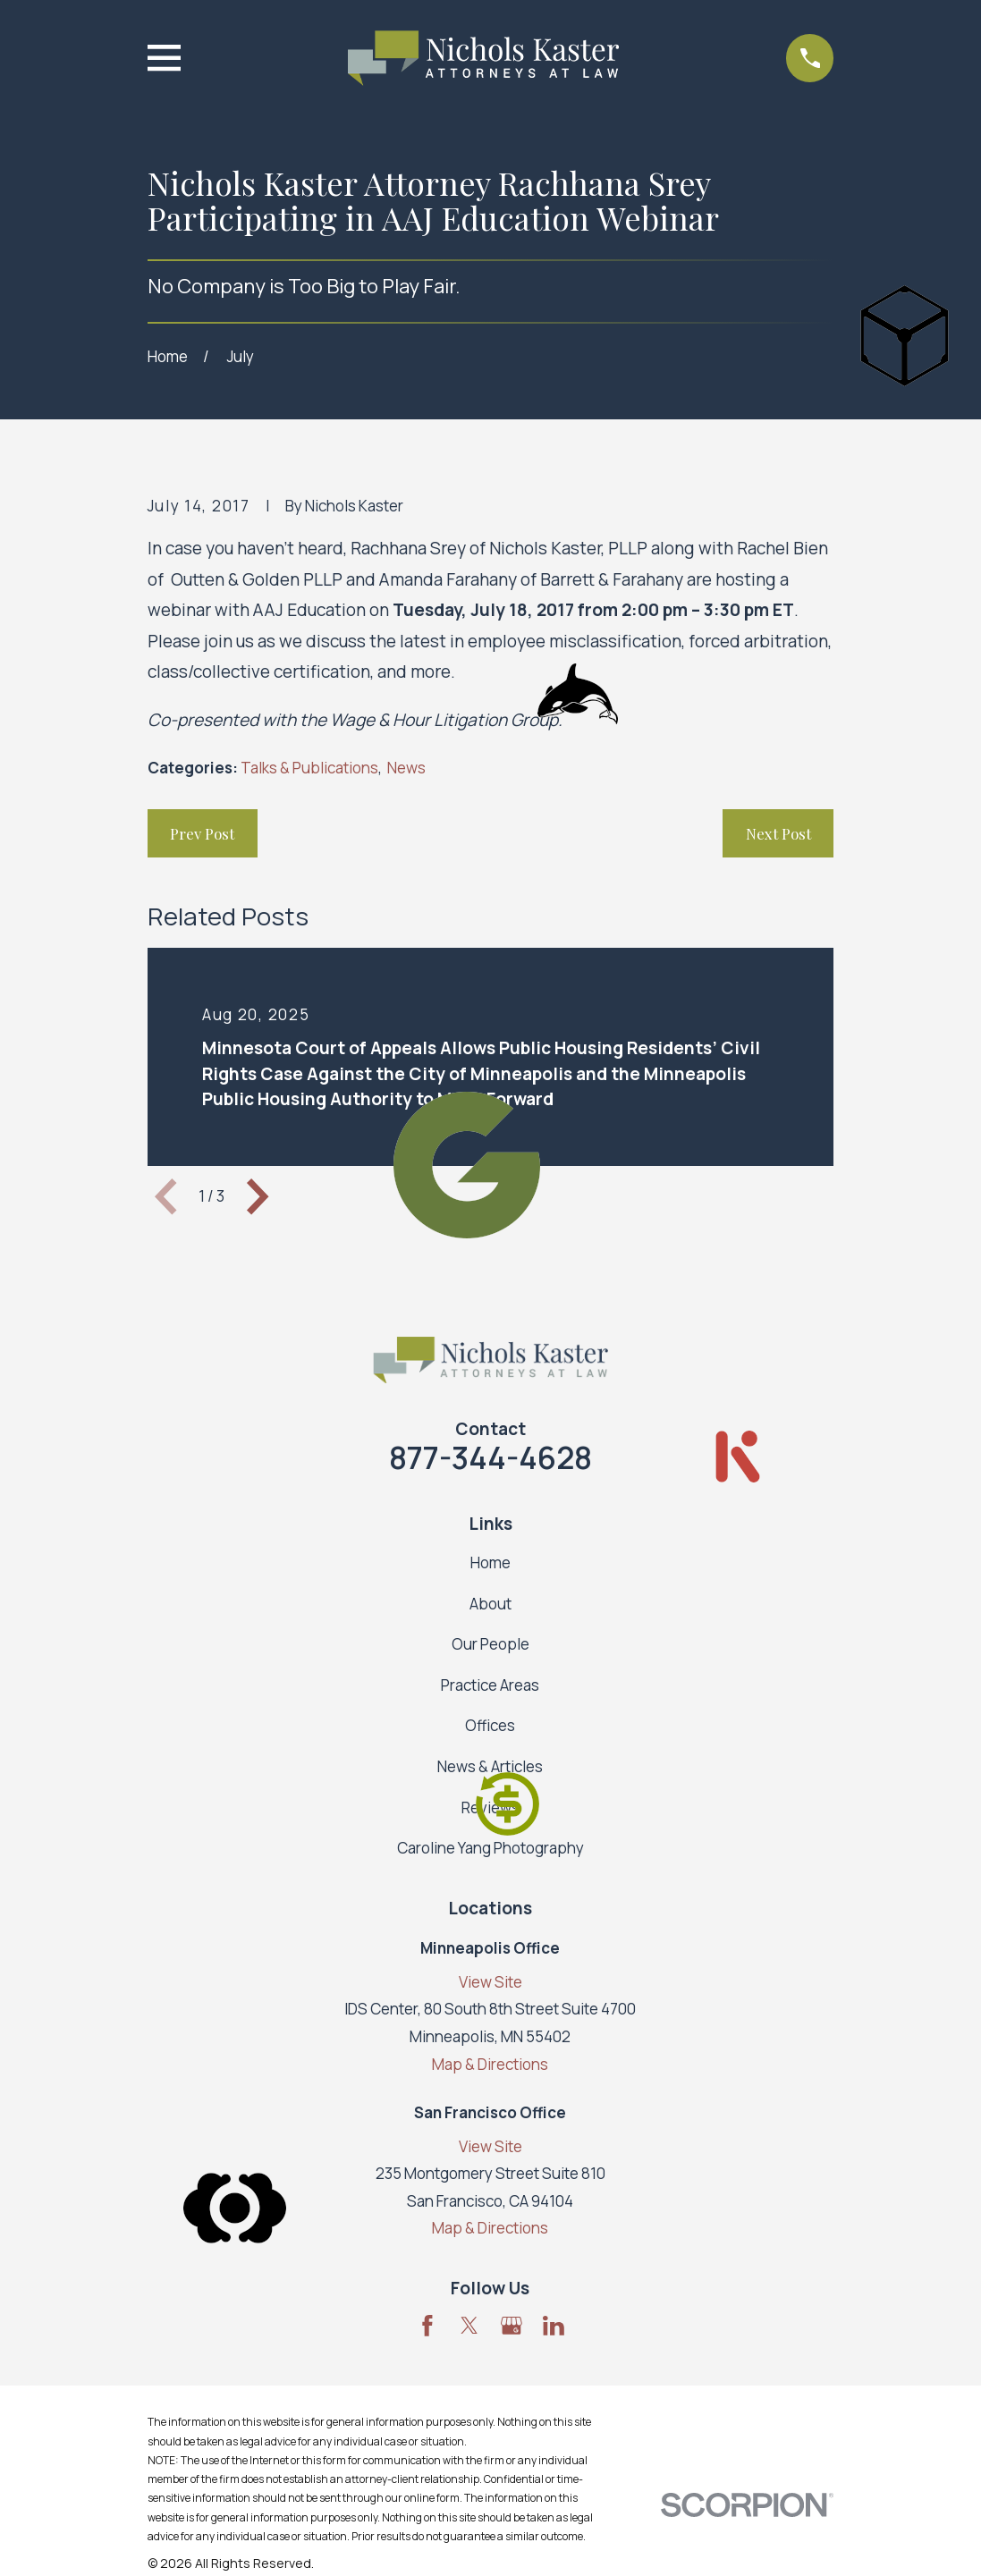 Image resolution: width=981 pixels, height=2576 pixels. What do you see at coordinates (738, 1457) in the screenshot?
I see `kaios mobile operating system logo` at bounding box center [738, 1457].